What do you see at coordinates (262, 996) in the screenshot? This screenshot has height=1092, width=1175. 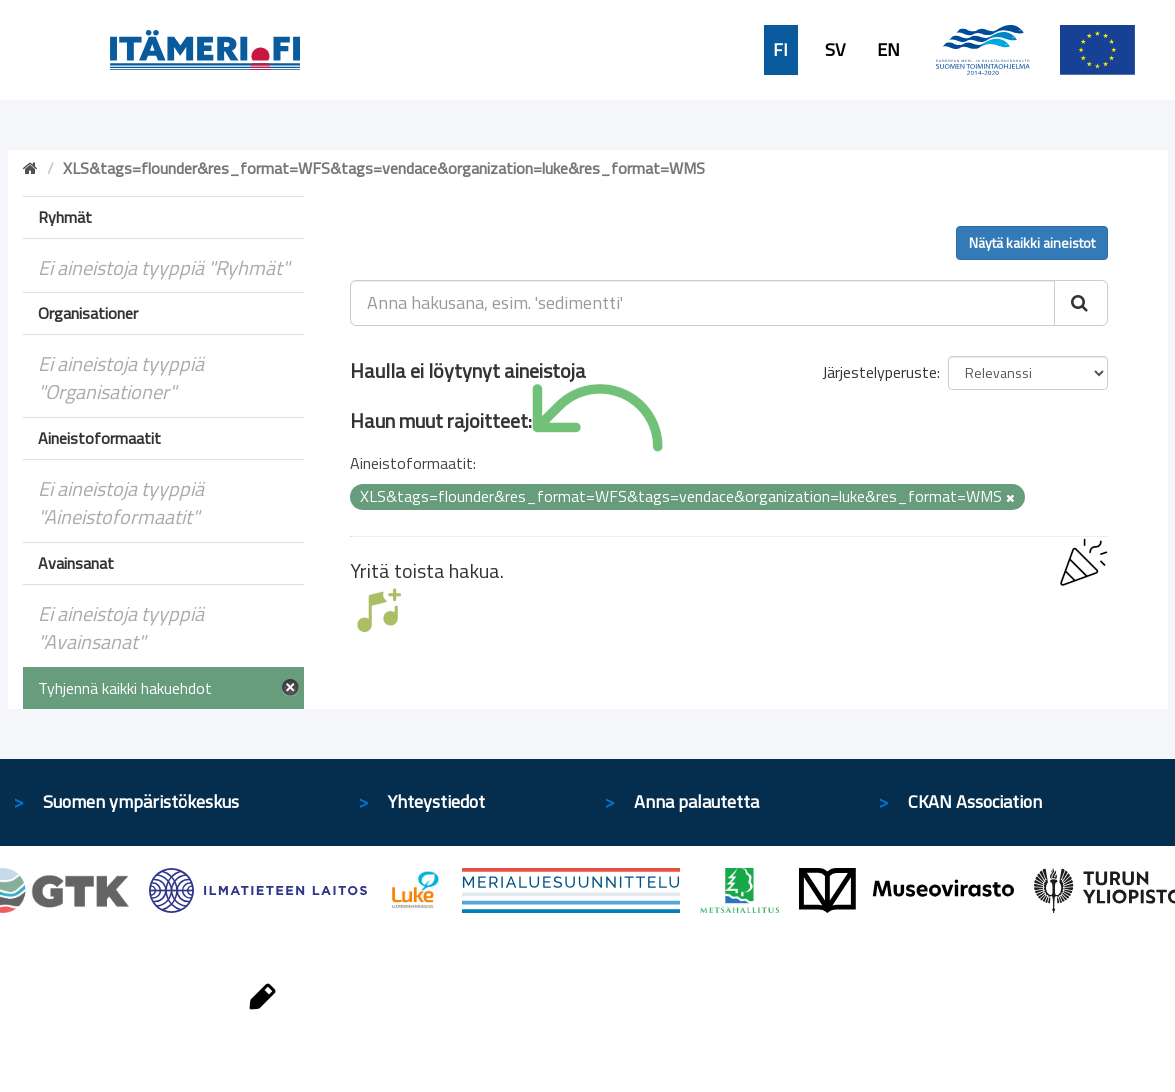 I see `edit or modify content` at bounding box center [262, 996].